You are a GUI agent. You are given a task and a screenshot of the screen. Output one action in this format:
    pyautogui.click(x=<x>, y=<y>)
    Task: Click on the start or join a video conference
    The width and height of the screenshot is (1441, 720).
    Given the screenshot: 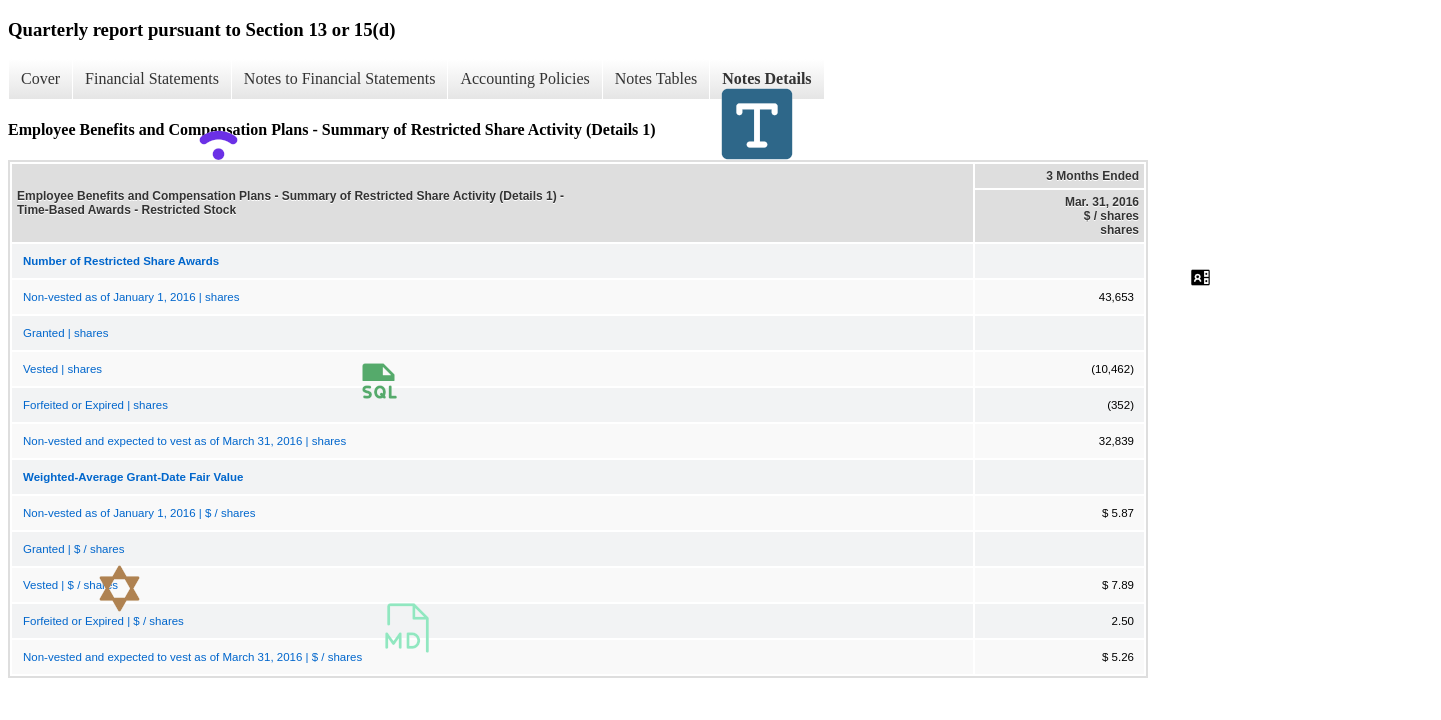 What is the action you would take?
    pyautogui.click(x=1200, y=277)
    